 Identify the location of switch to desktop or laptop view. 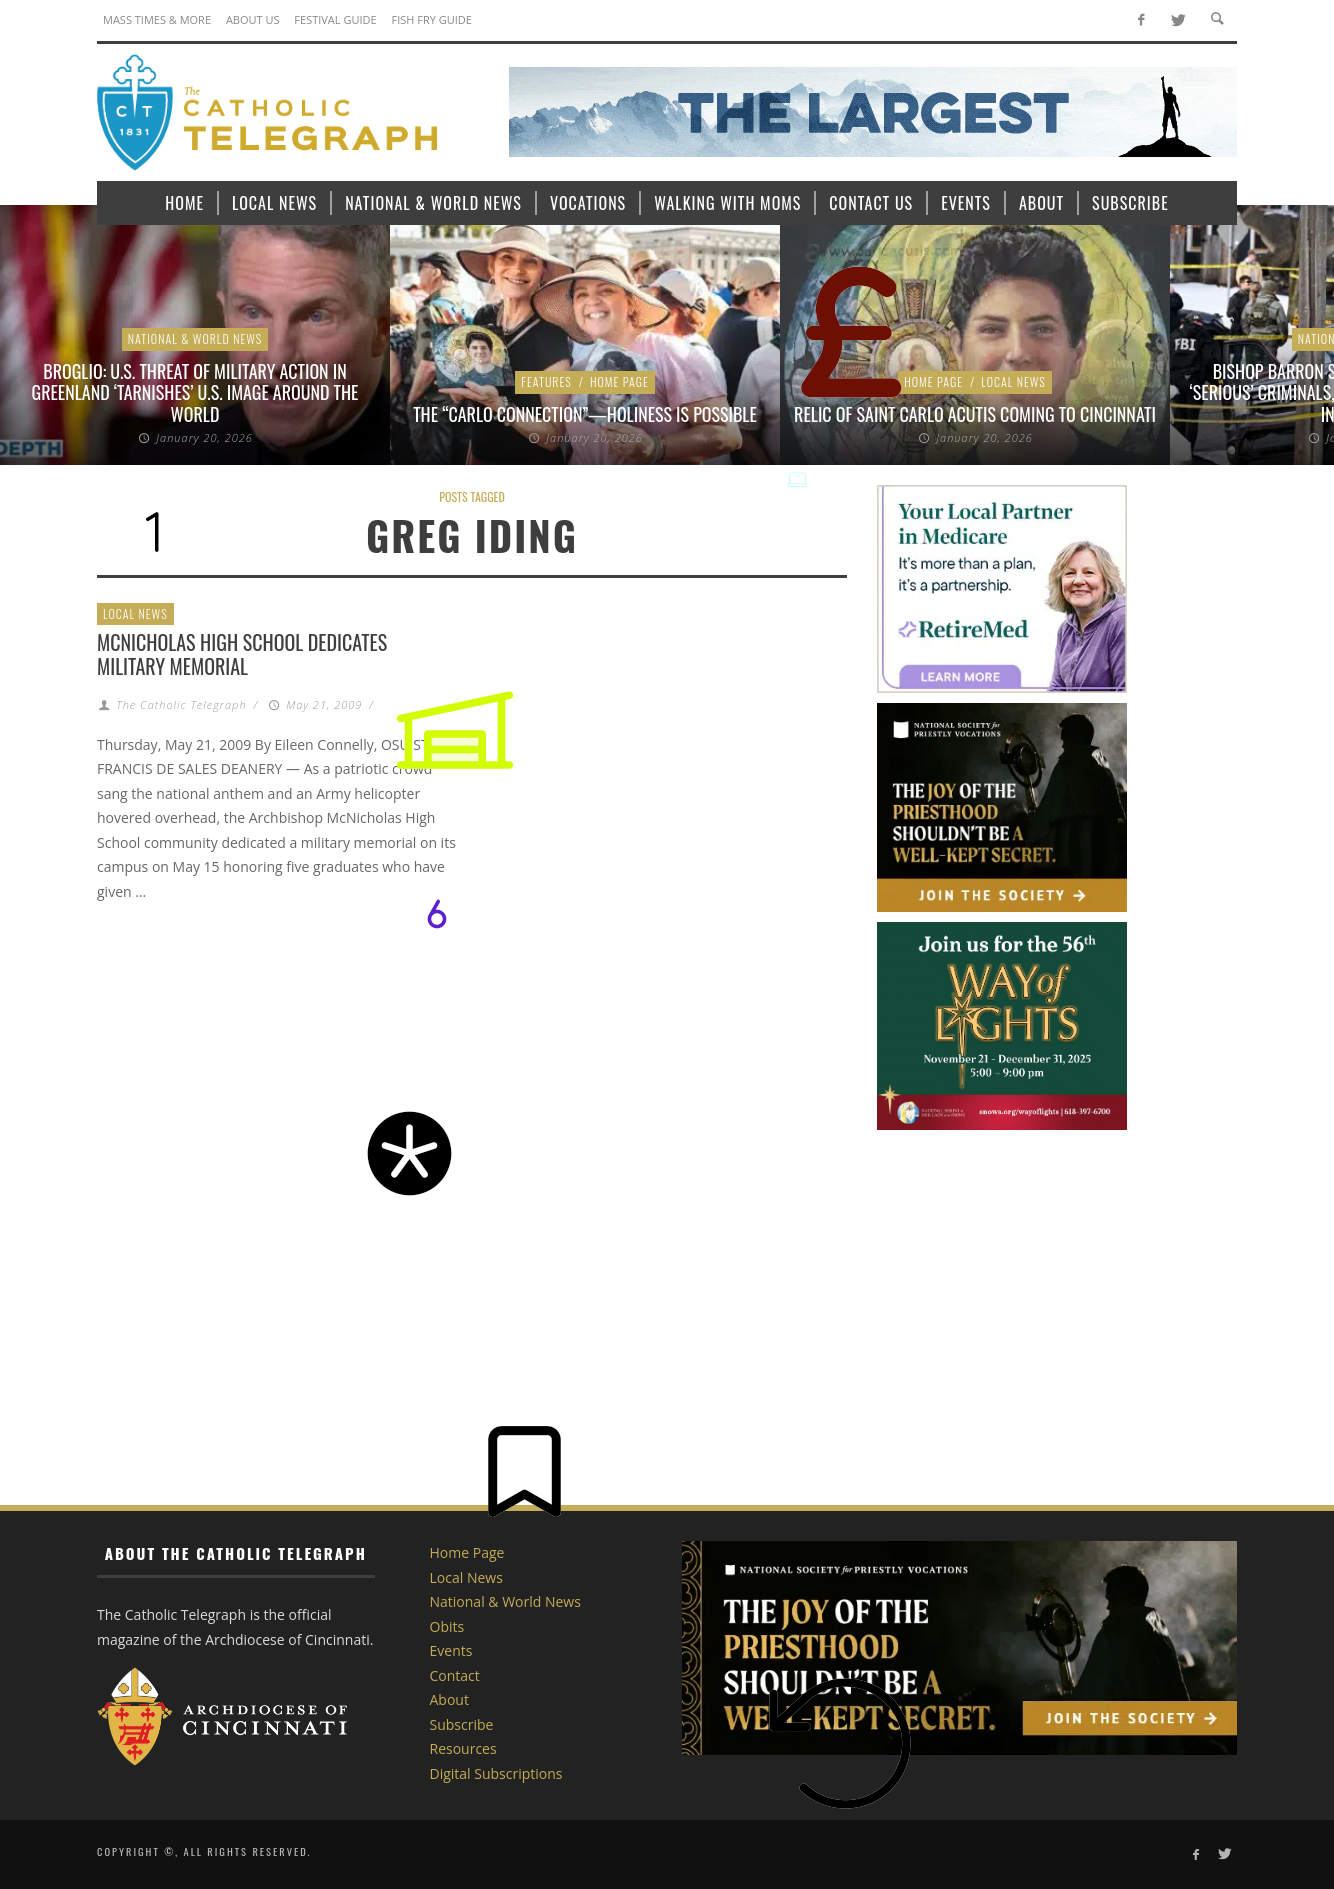
(797, 479).